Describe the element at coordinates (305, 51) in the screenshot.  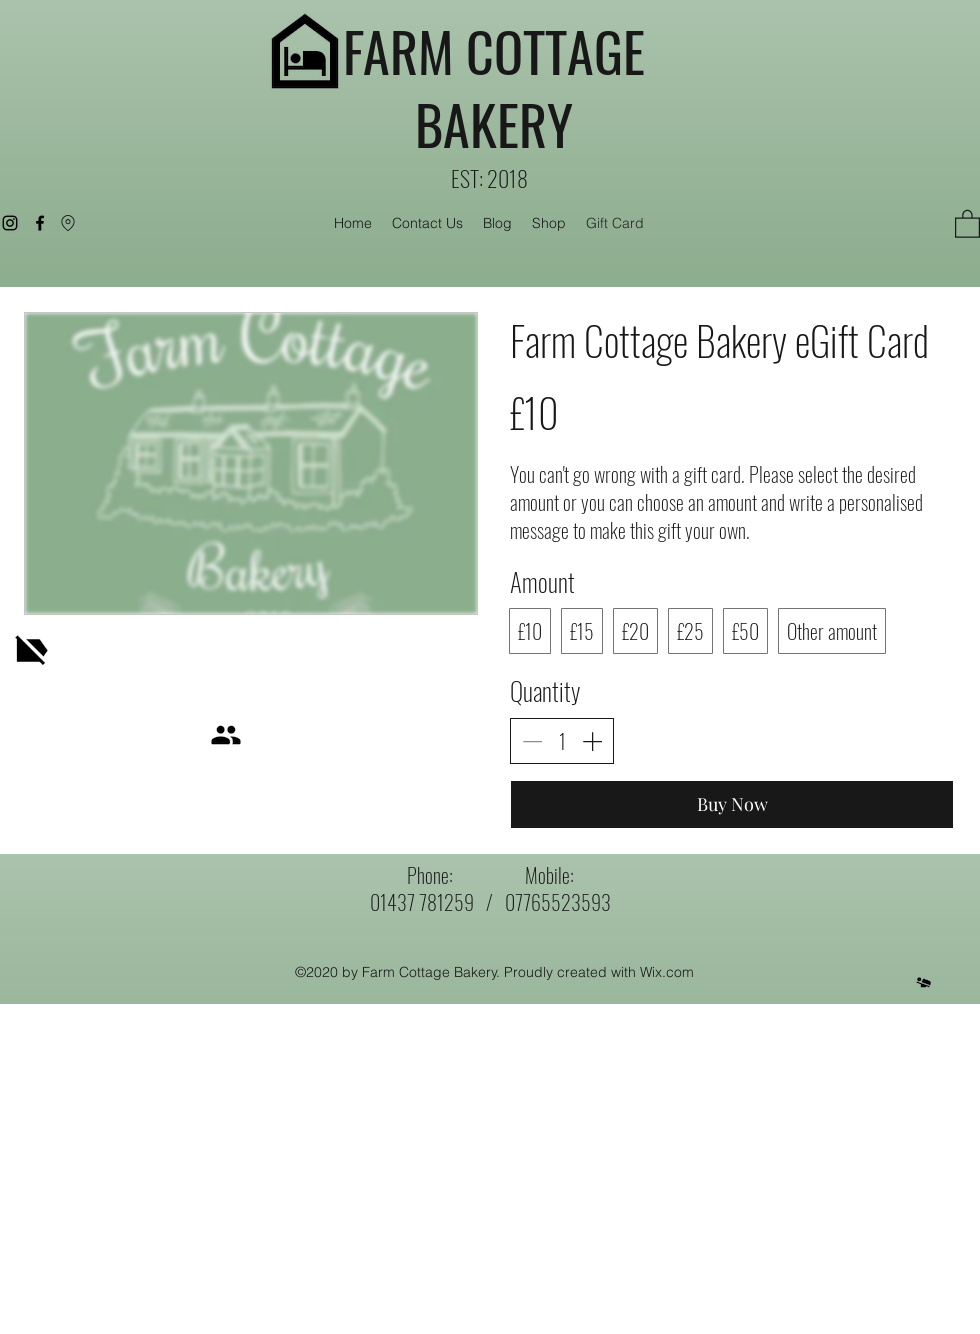
I see `find nearby overnight shelters or accommodations` at that location.